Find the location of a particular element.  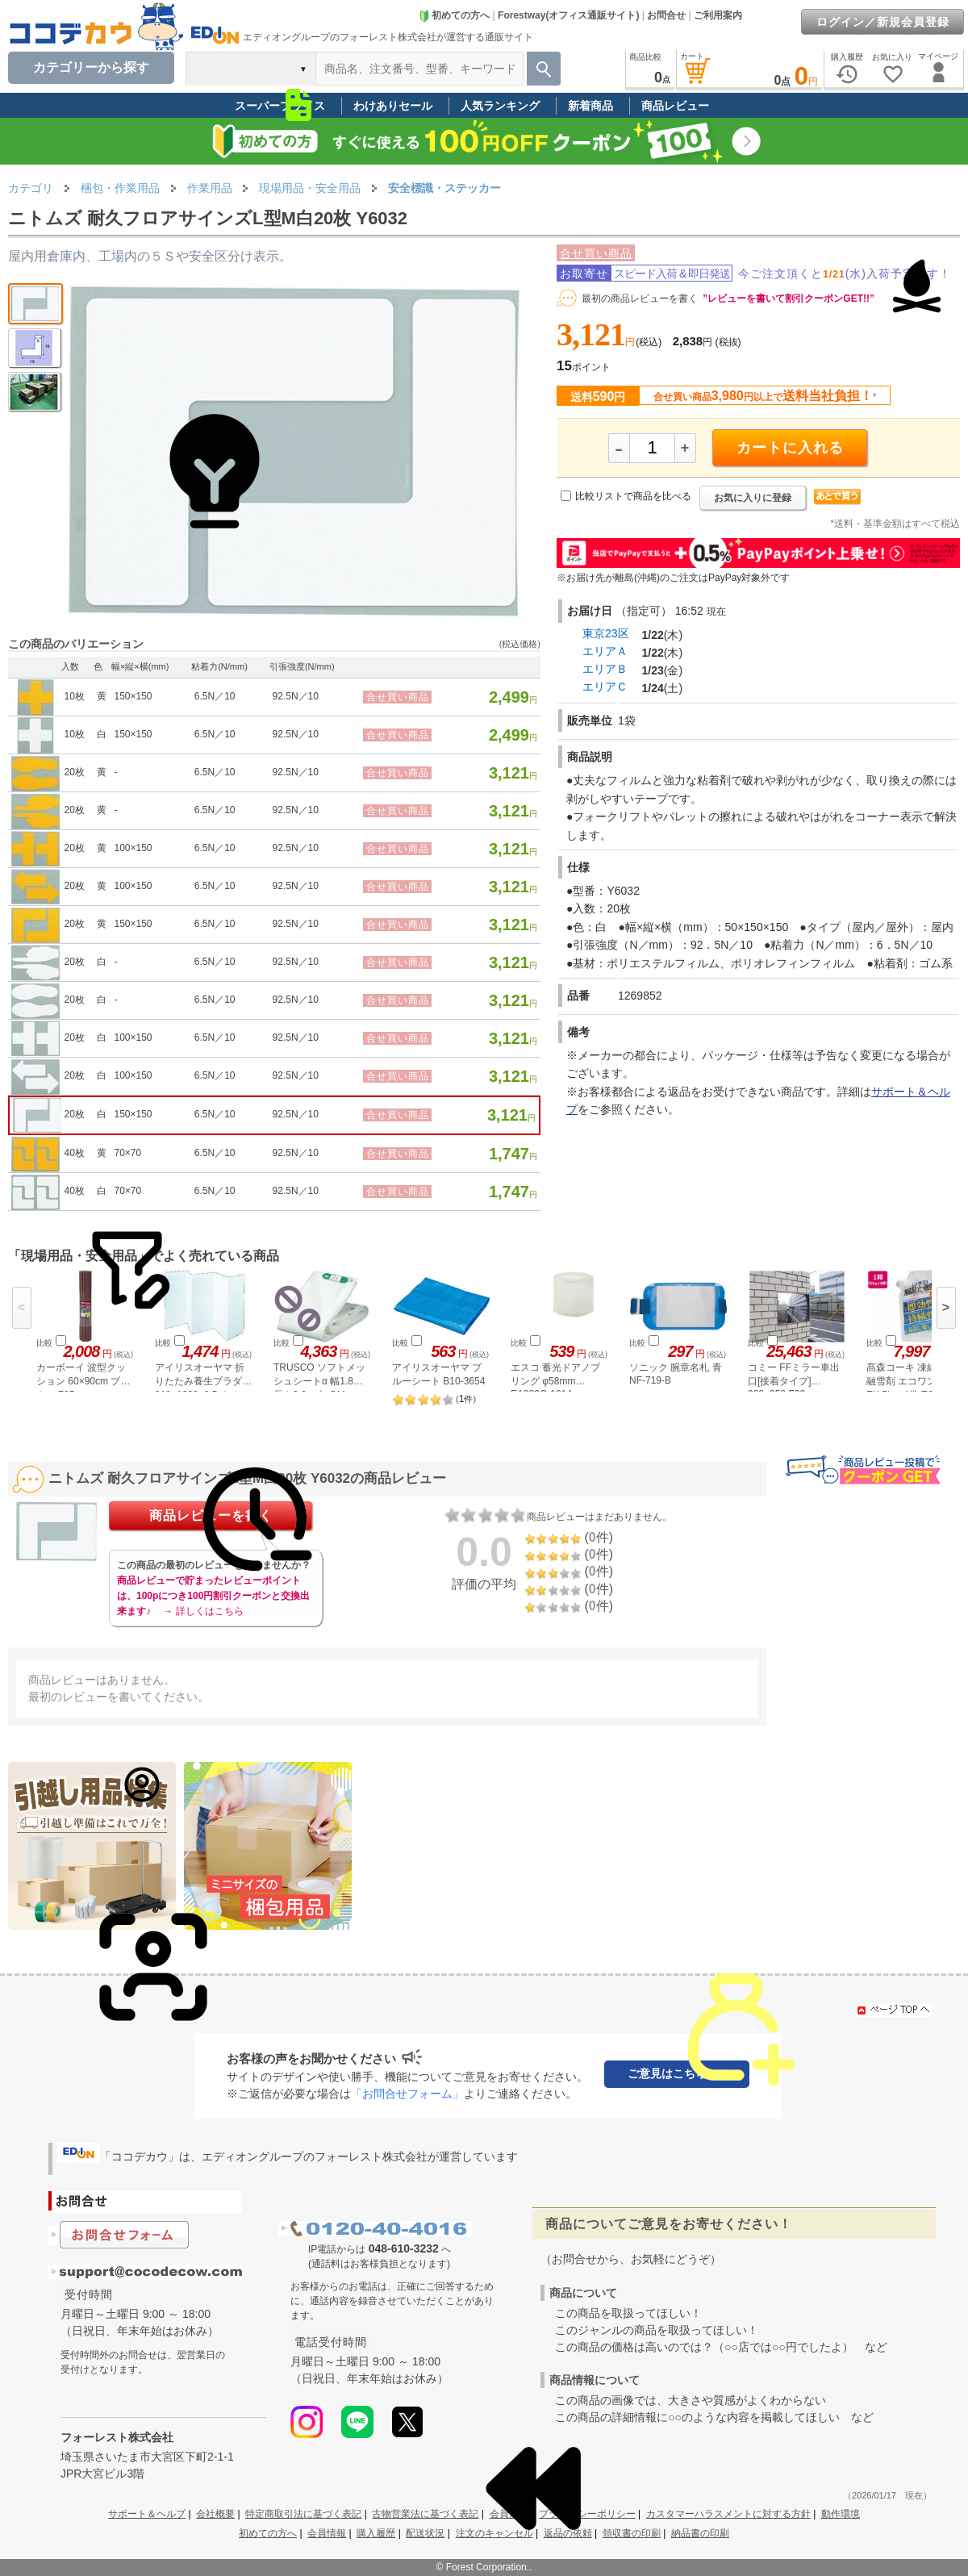

remove time or reduce duration is located at coordinates (255, 1519).